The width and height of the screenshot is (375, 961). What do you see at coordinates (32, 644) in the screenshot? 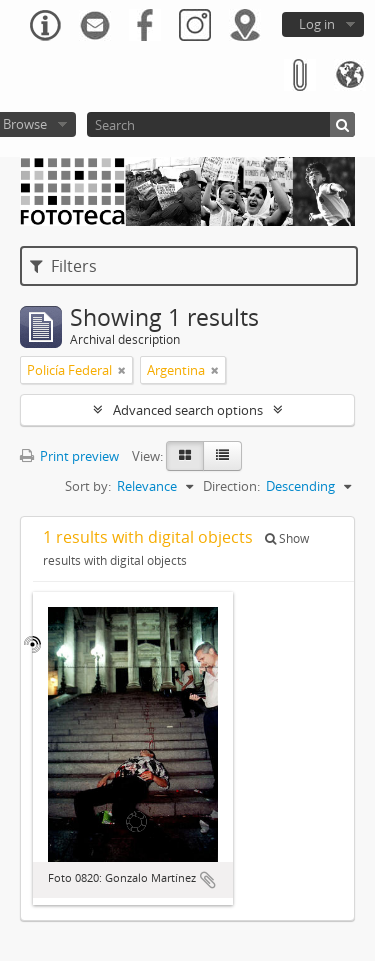
I see `open freshrss feed reader app` at bounding box center [32, 644].